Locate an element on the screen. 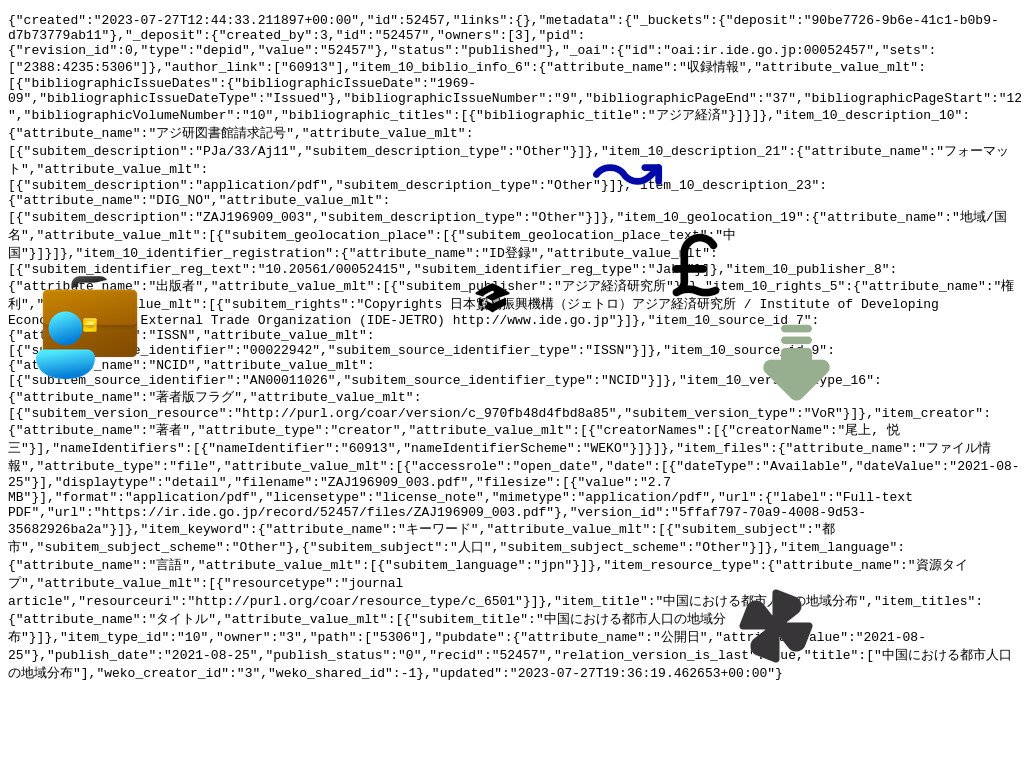  download file with queue is located at coordinates (796, 363).